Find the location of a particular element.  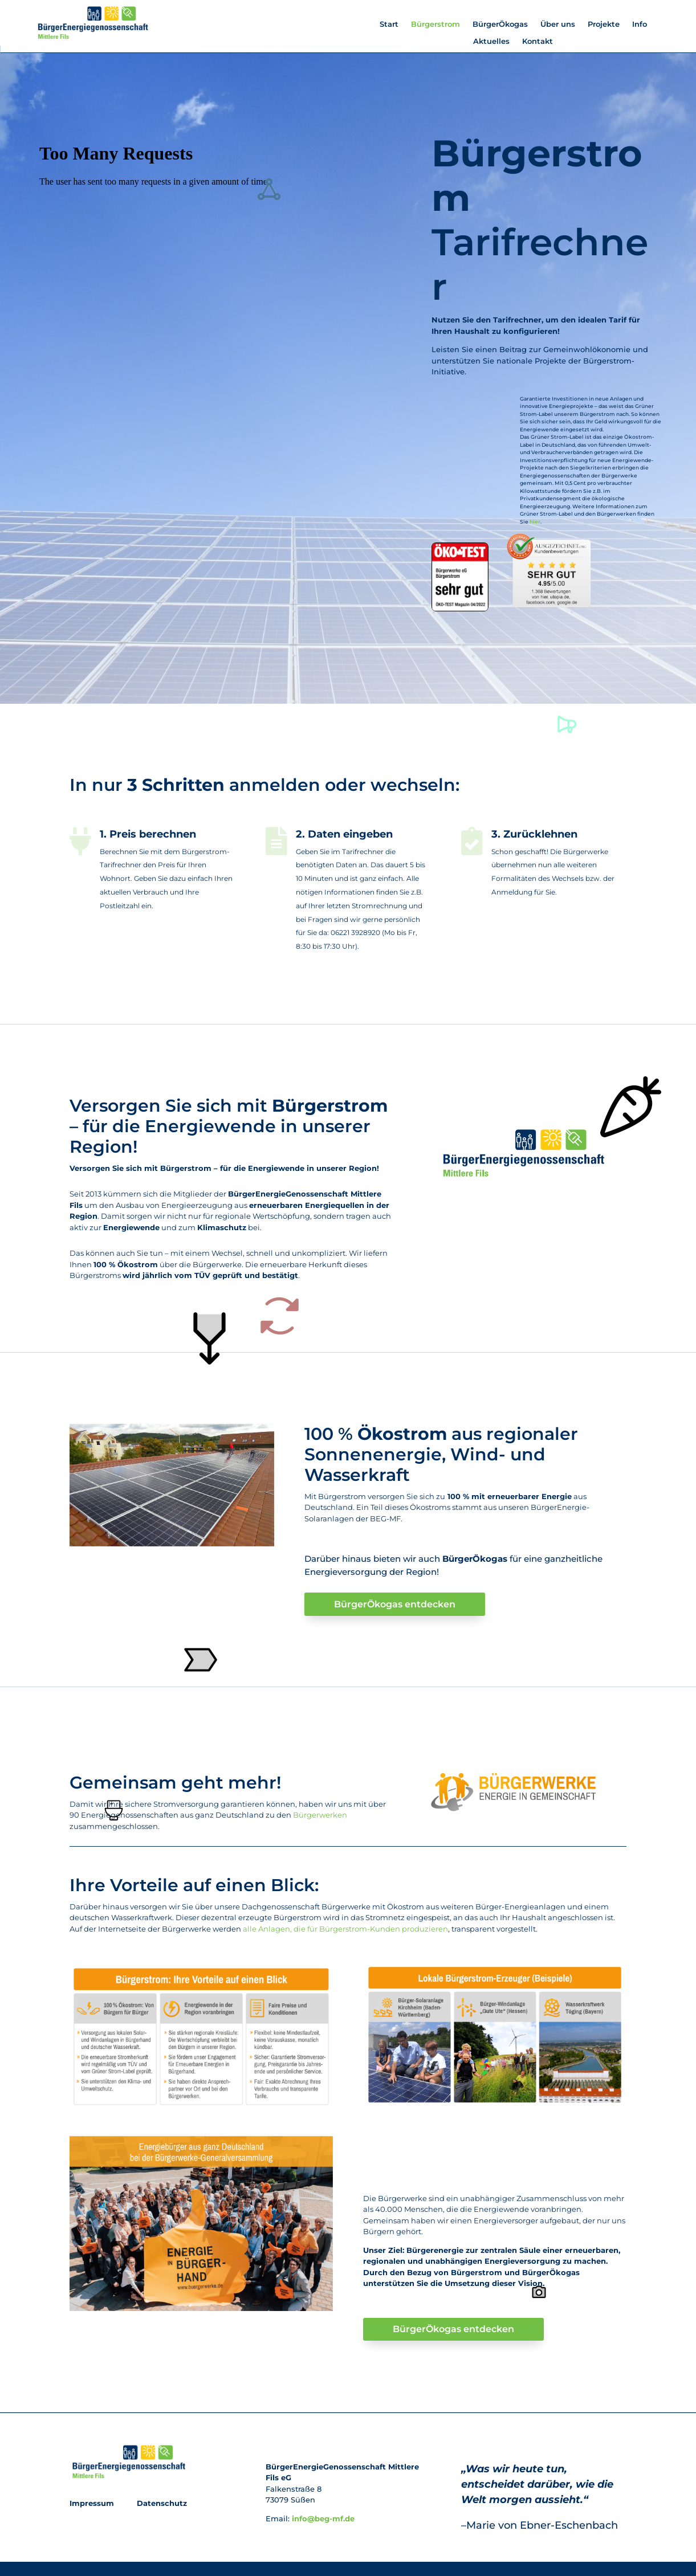

refresh or reload content is located at coordinates (279, 1316).